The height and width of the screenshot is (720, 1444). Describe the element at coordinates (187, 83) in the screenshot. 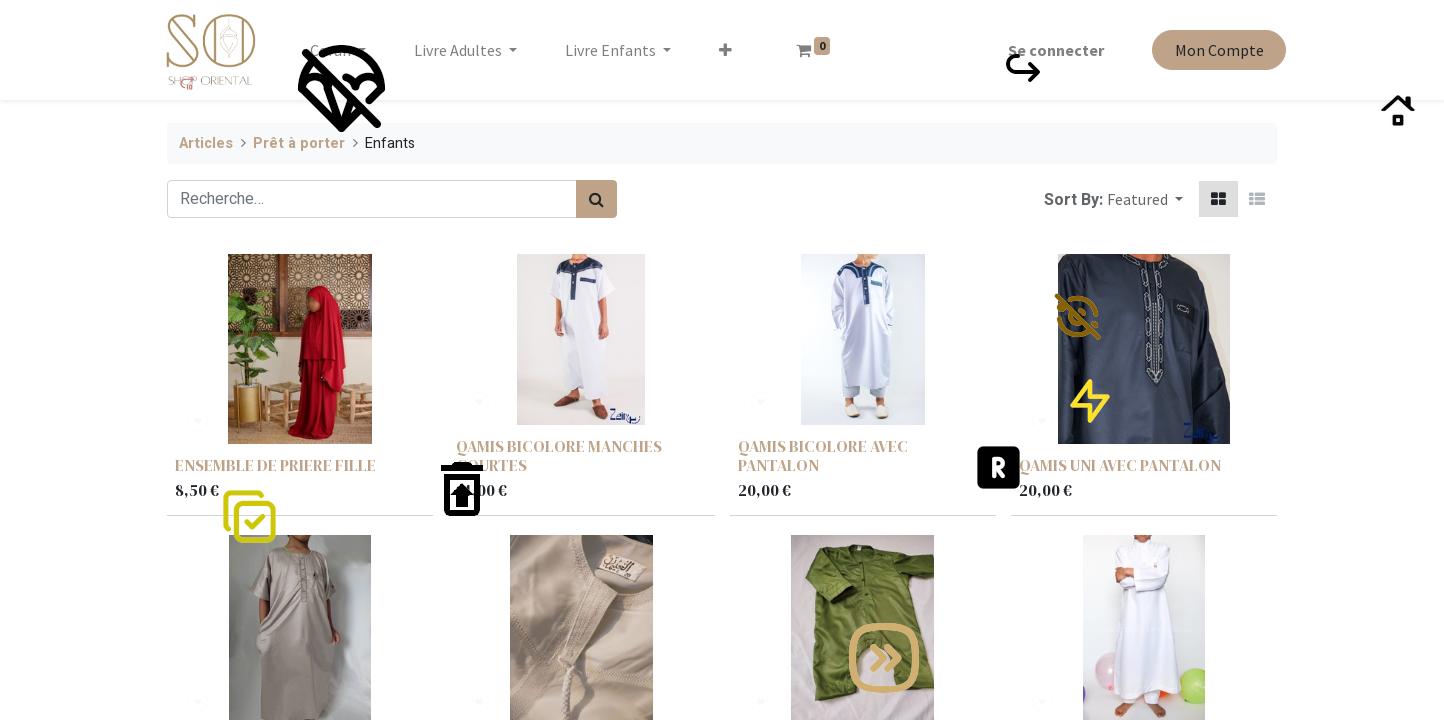

I see `skip forward 10 seconds` at that location.